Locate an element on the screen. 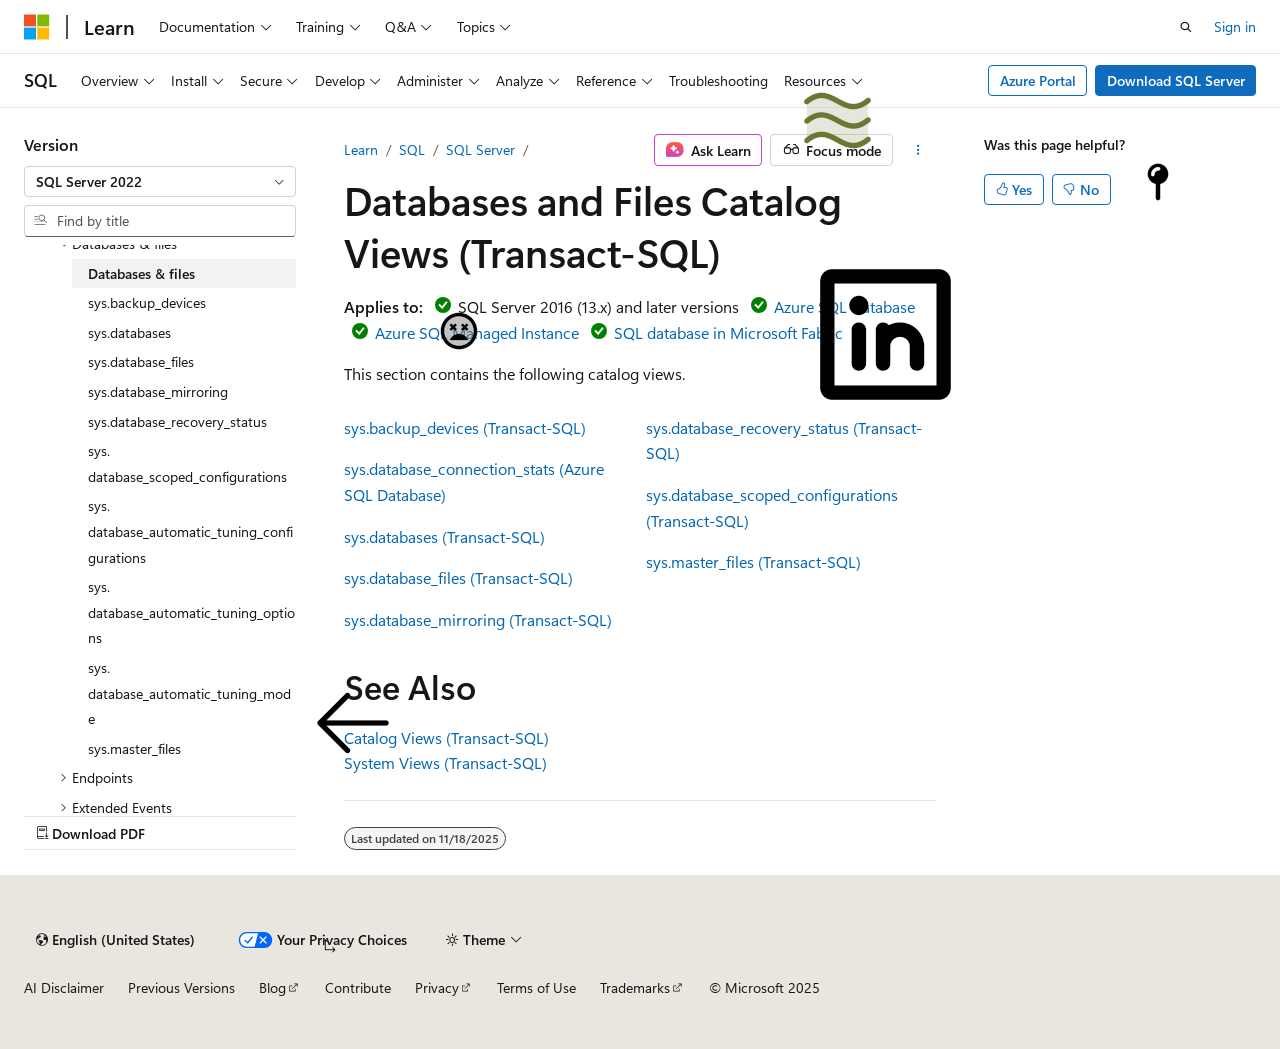  adjust vector path or anchor points is located at coordinates (328, 945).